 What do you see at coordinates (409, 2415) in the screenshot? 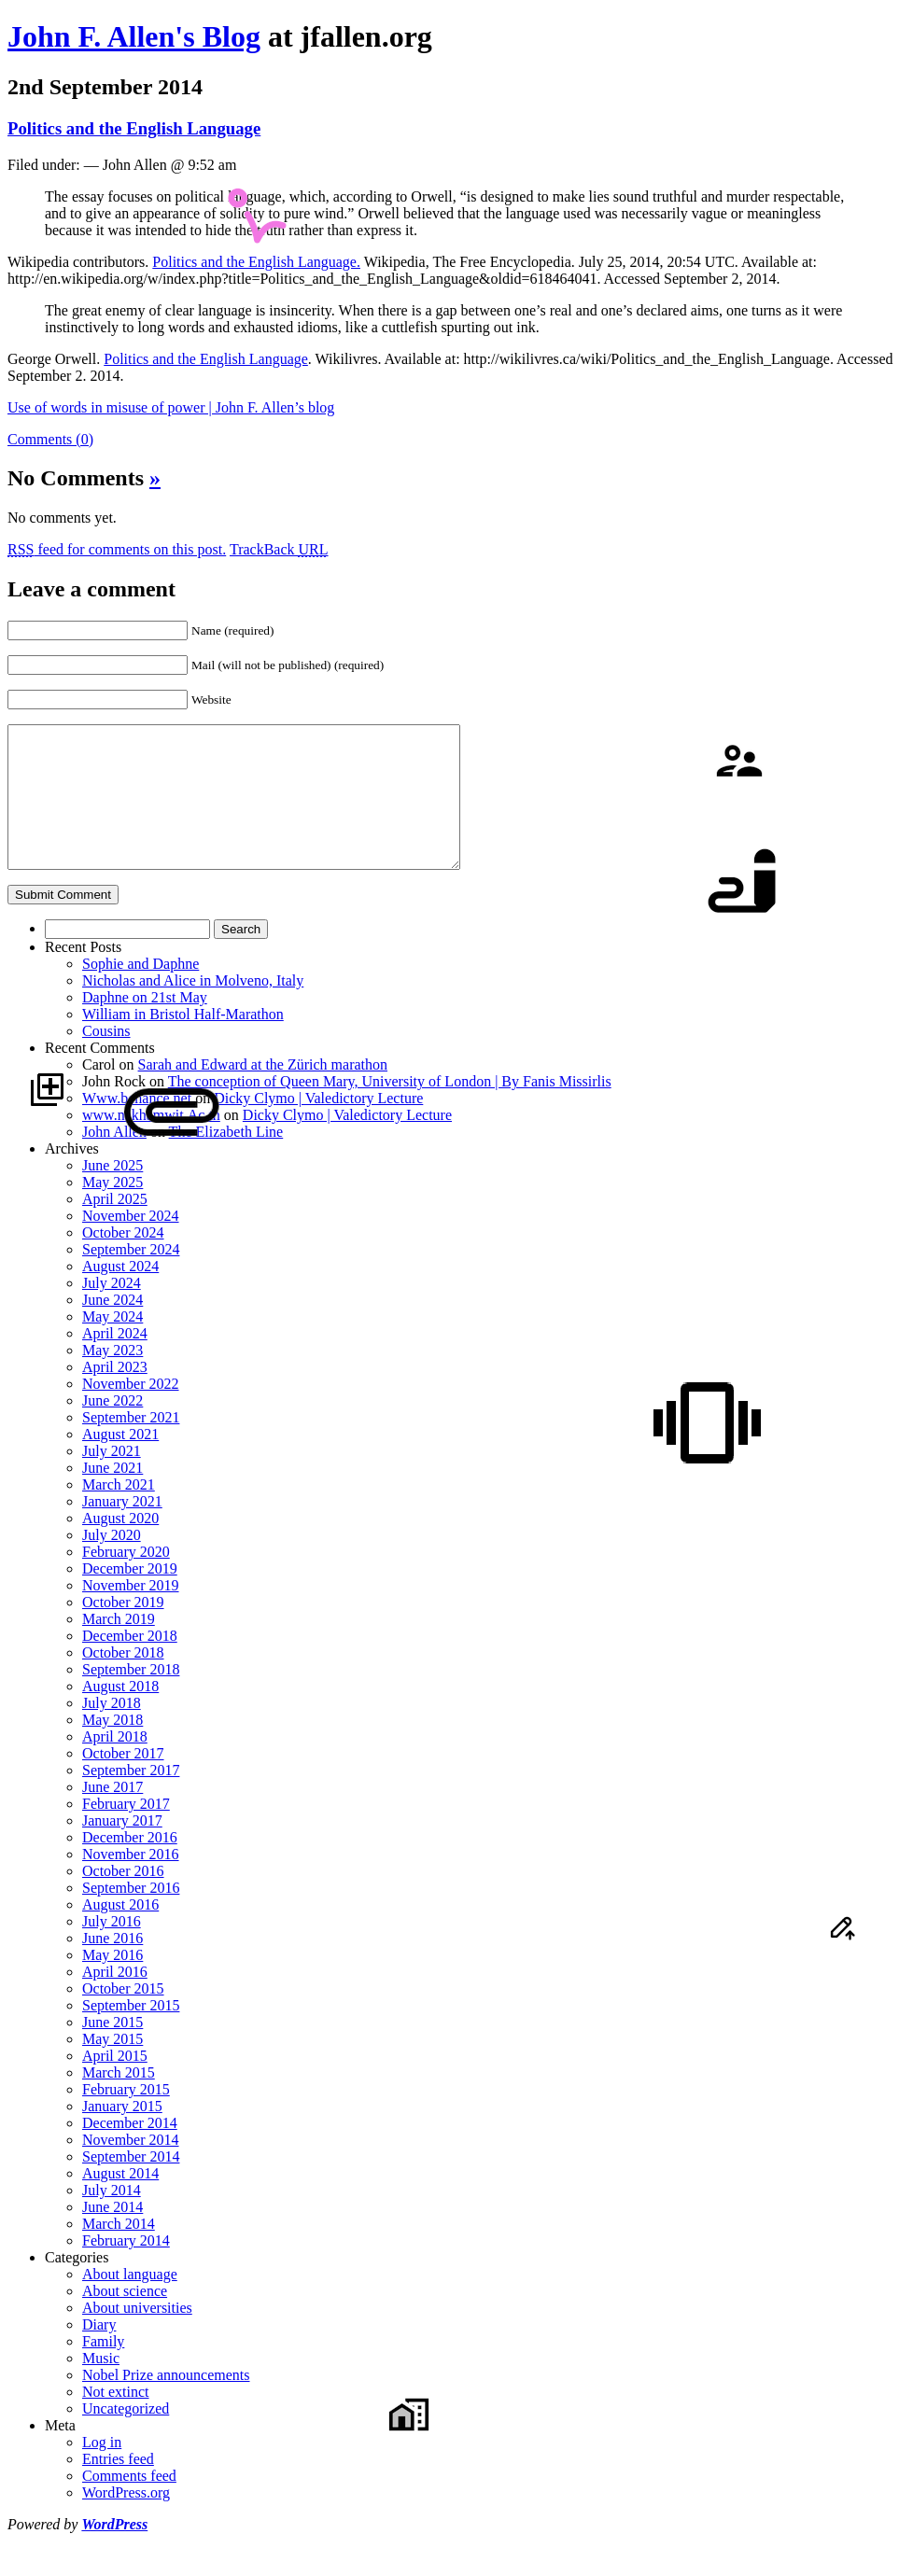
I see `switch between home and office work modes` at bounding box center [409, 2415].